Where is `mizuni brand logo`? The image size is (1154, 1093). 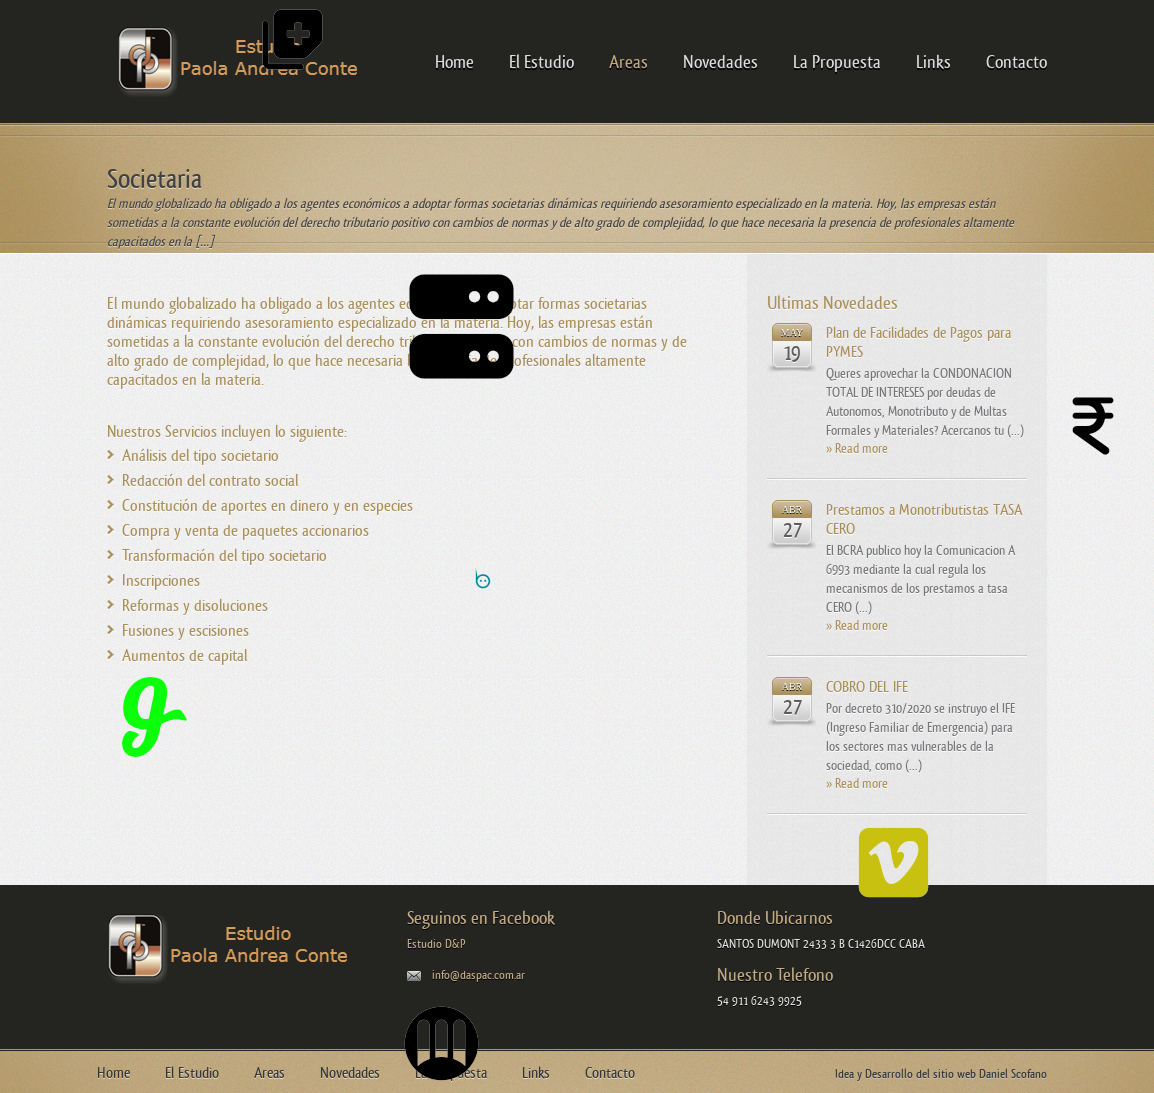
mizuni brand logo is located at coordinates (441, 1043).